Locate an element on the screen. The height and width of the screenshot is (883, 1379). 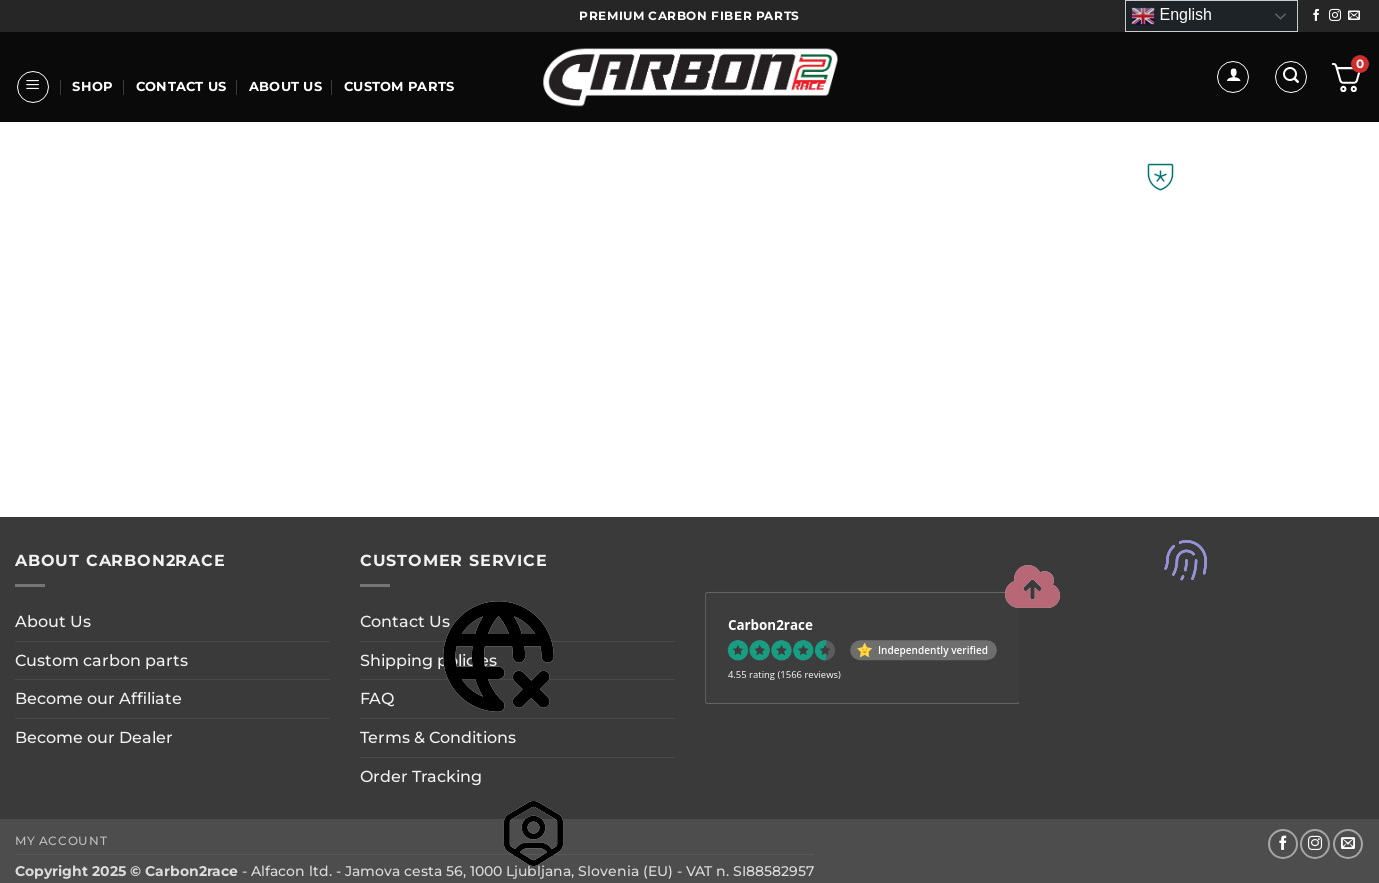
view user profile is located at coordinates (533, 833).